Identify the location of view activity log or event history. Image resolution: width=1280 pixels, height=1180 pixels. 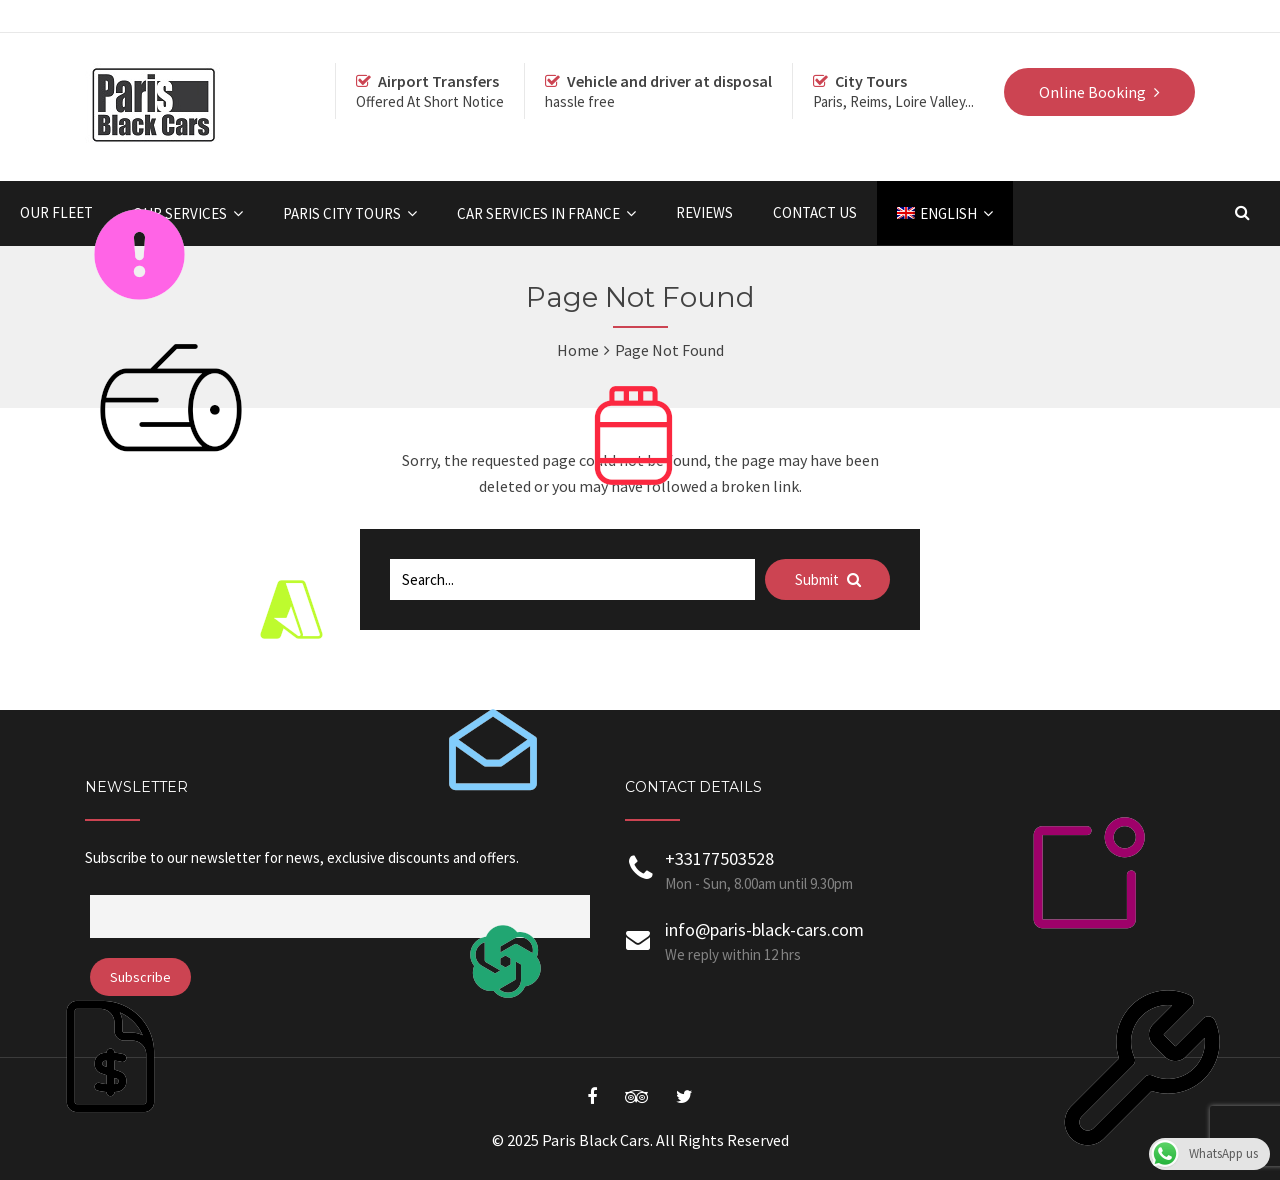
(171, 405).